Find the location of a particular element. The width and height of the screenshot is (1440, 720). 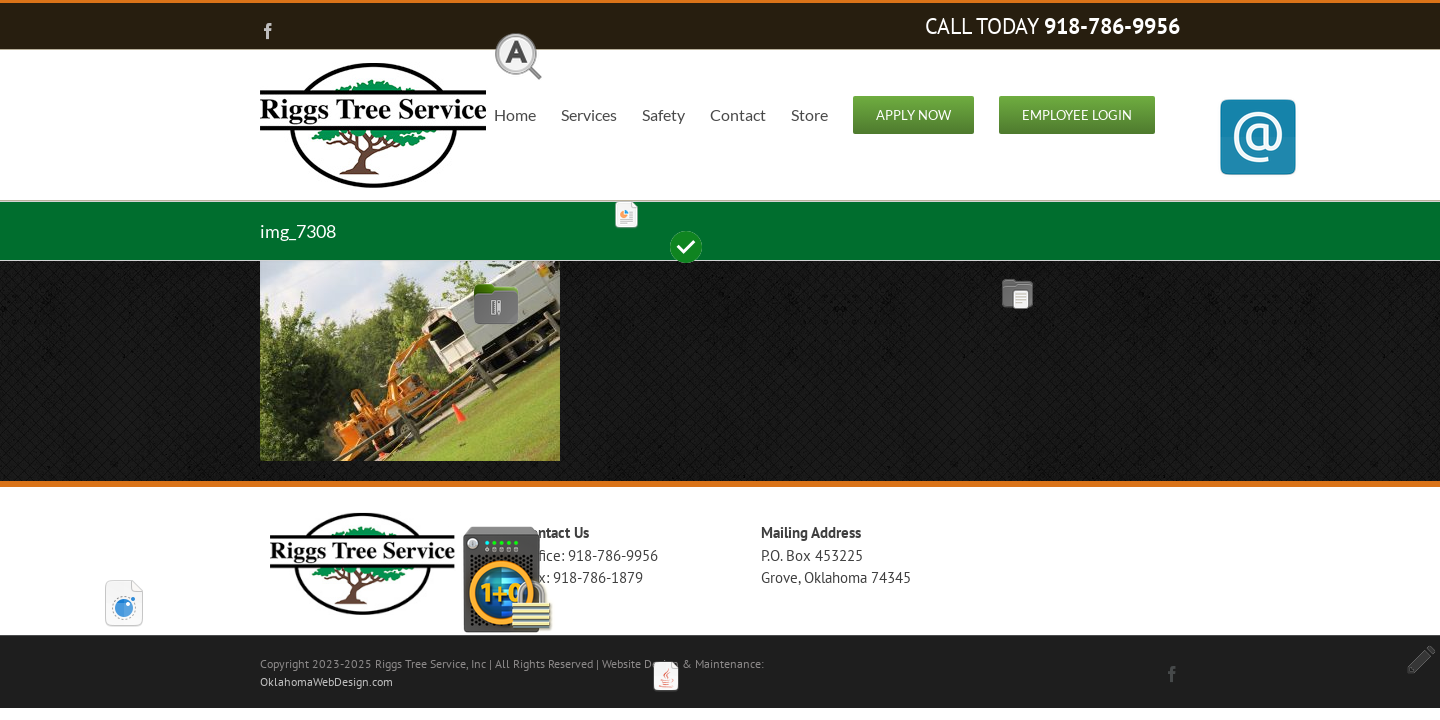

access online accounts settings is located at coordinates (1258, 137).